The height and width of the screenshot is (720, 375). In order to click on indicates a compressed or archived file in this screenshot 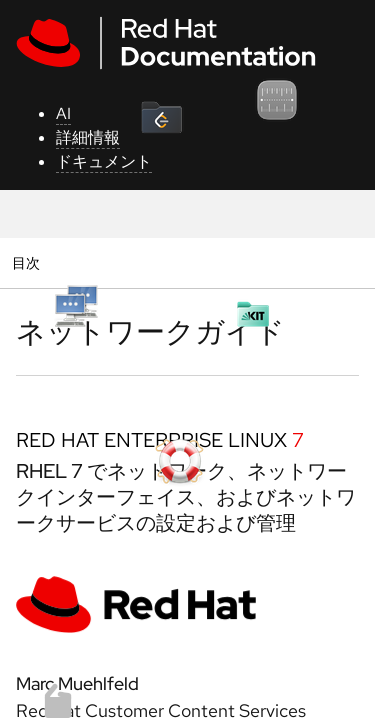, I will do `click(58, 697)`.